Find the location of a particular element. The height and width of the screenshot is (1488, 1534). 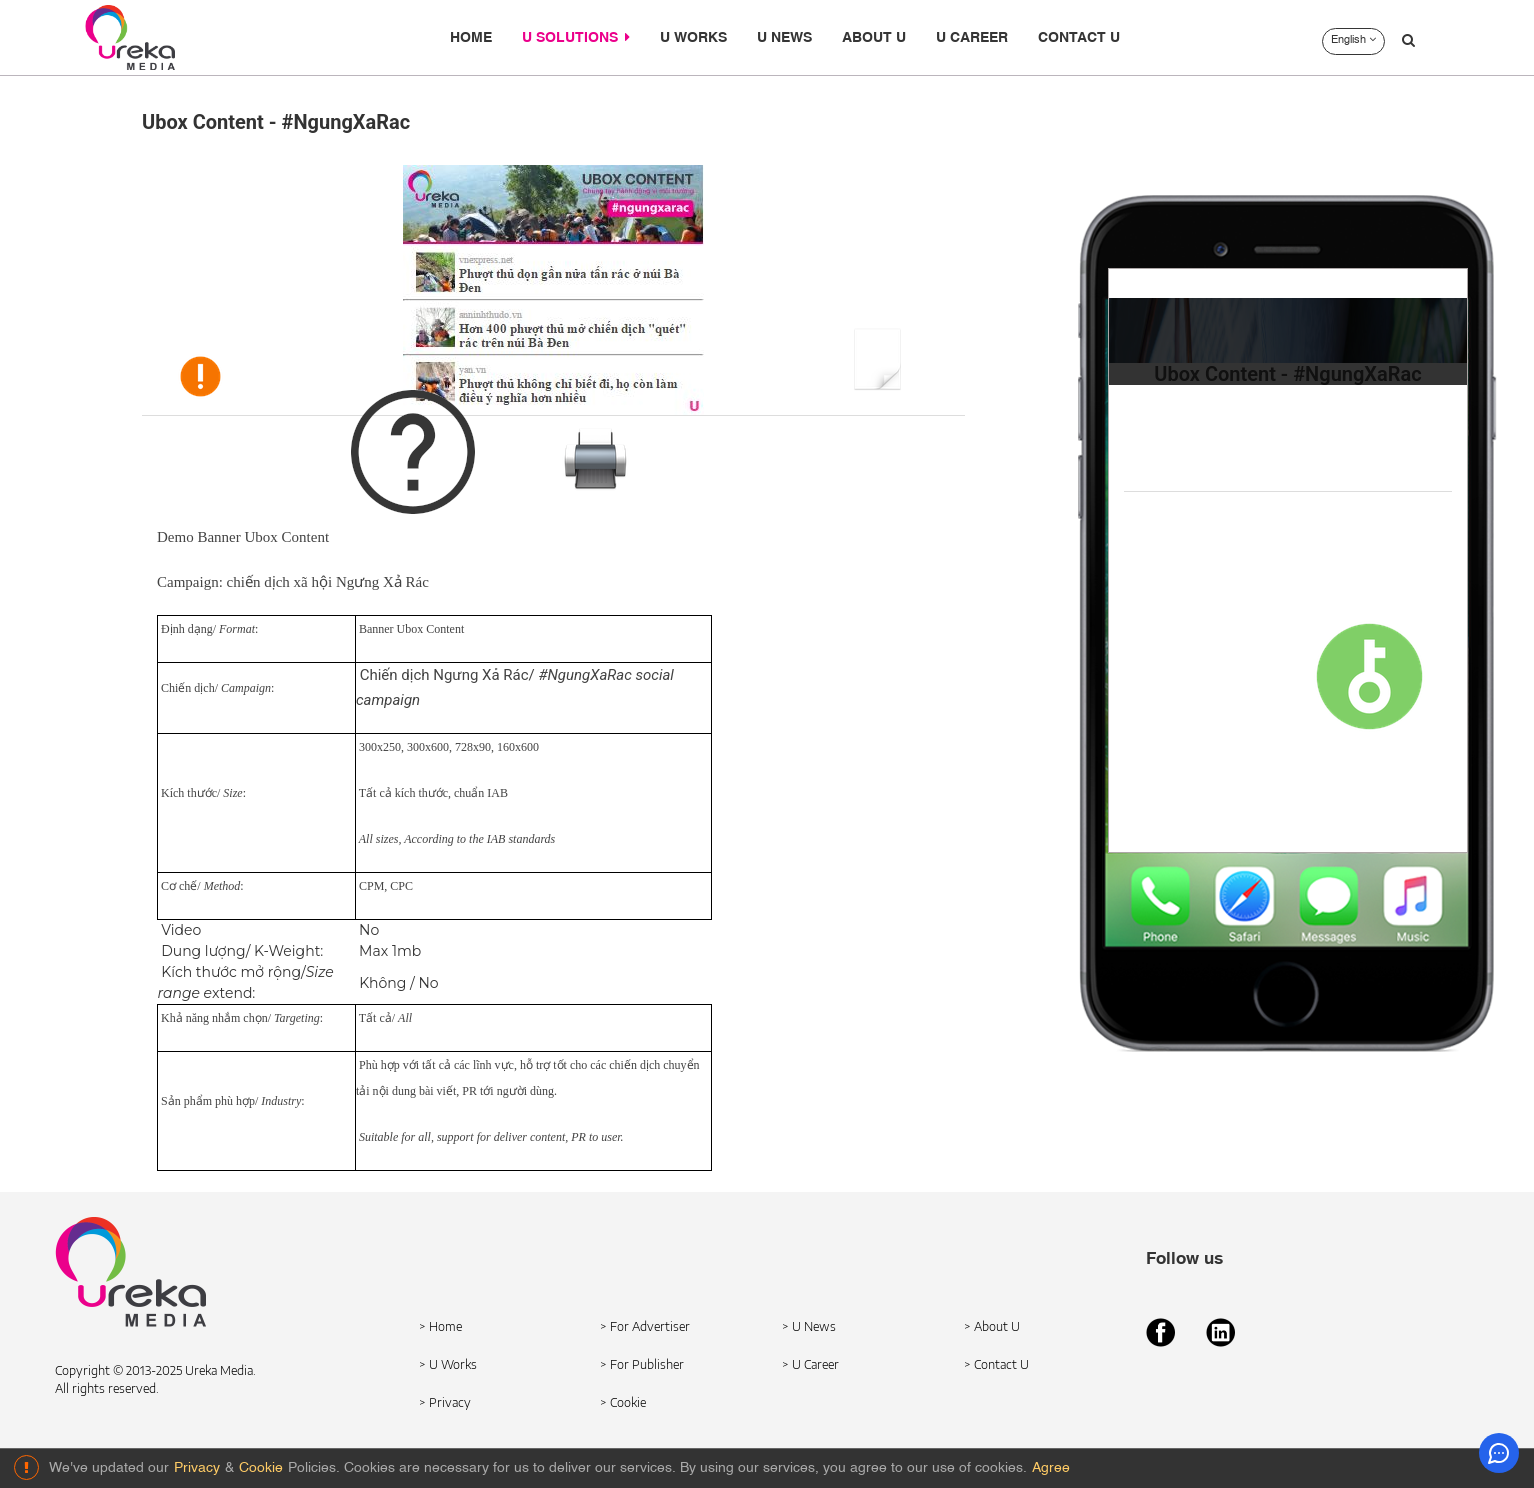

add a new printer to your system is located at coordinates (595, 458).